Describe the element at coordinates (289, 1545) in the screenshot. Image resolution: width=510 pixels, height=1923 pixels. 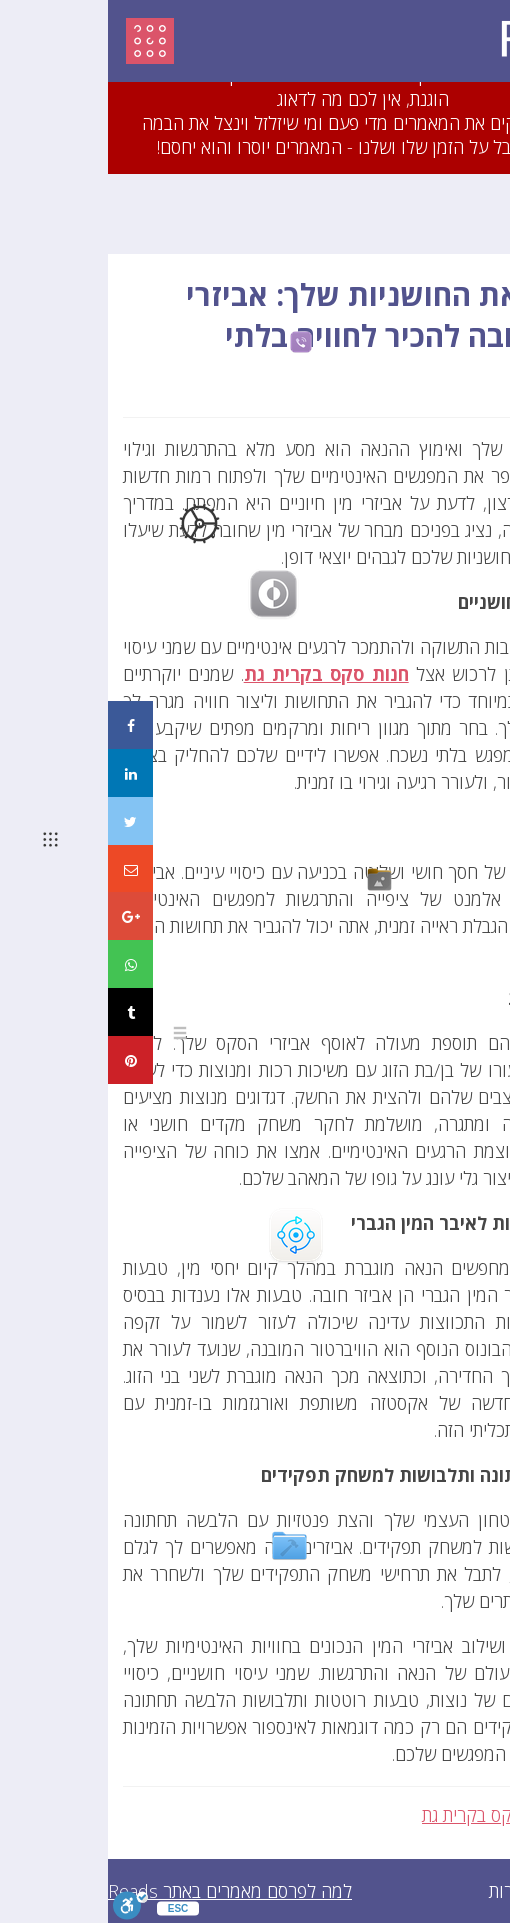
I see `open the utilities folder` at that location.